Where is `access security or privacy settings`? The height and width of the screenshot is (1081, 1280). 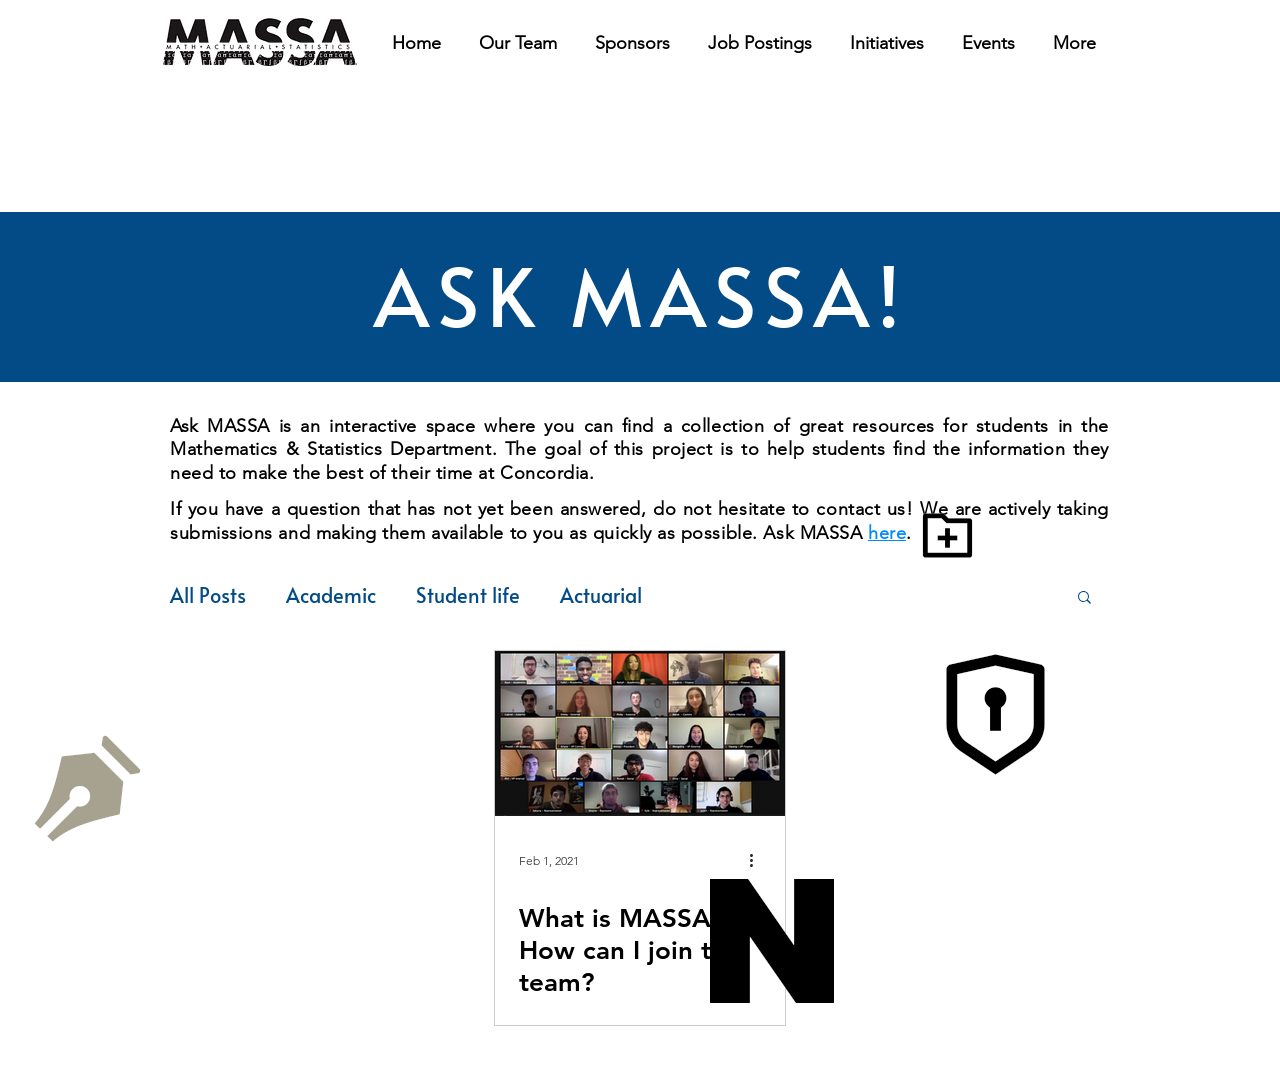 access security or privacy settings is located at coordinates (995, 714).